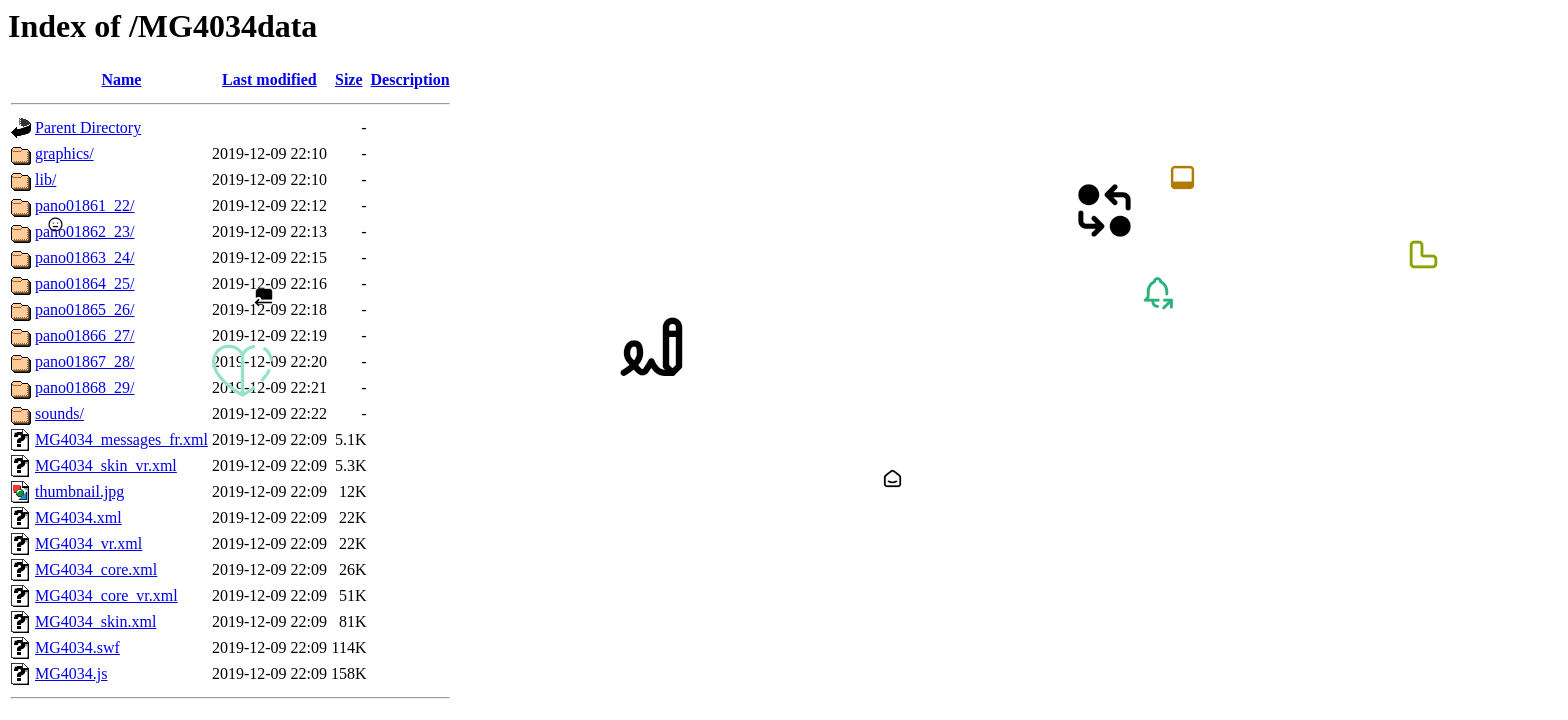  What do you see at coordinates (1104, 210) in the screenshot?
I see `transform or convert between formats` at bounding box center [1104, 210].